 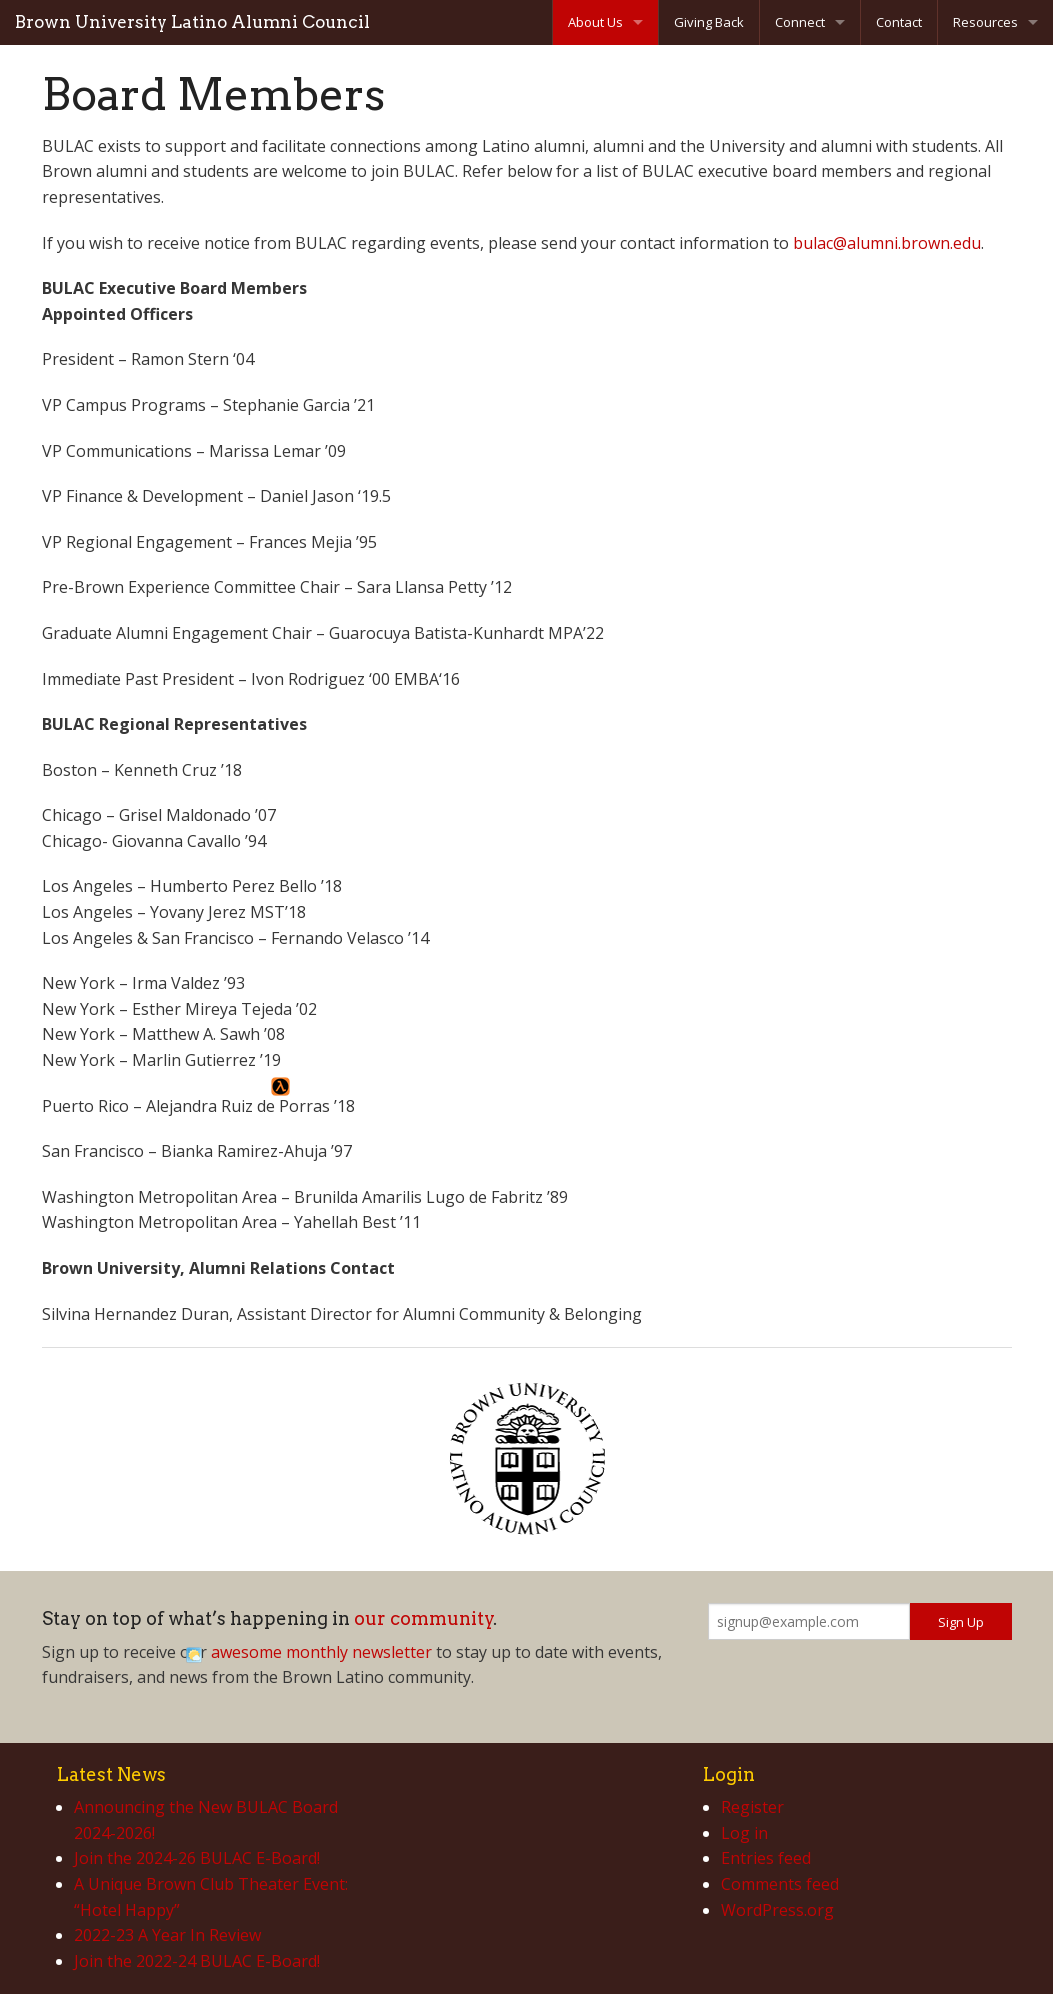 I want to click on open the weather app, so click(x=194, y=1655).